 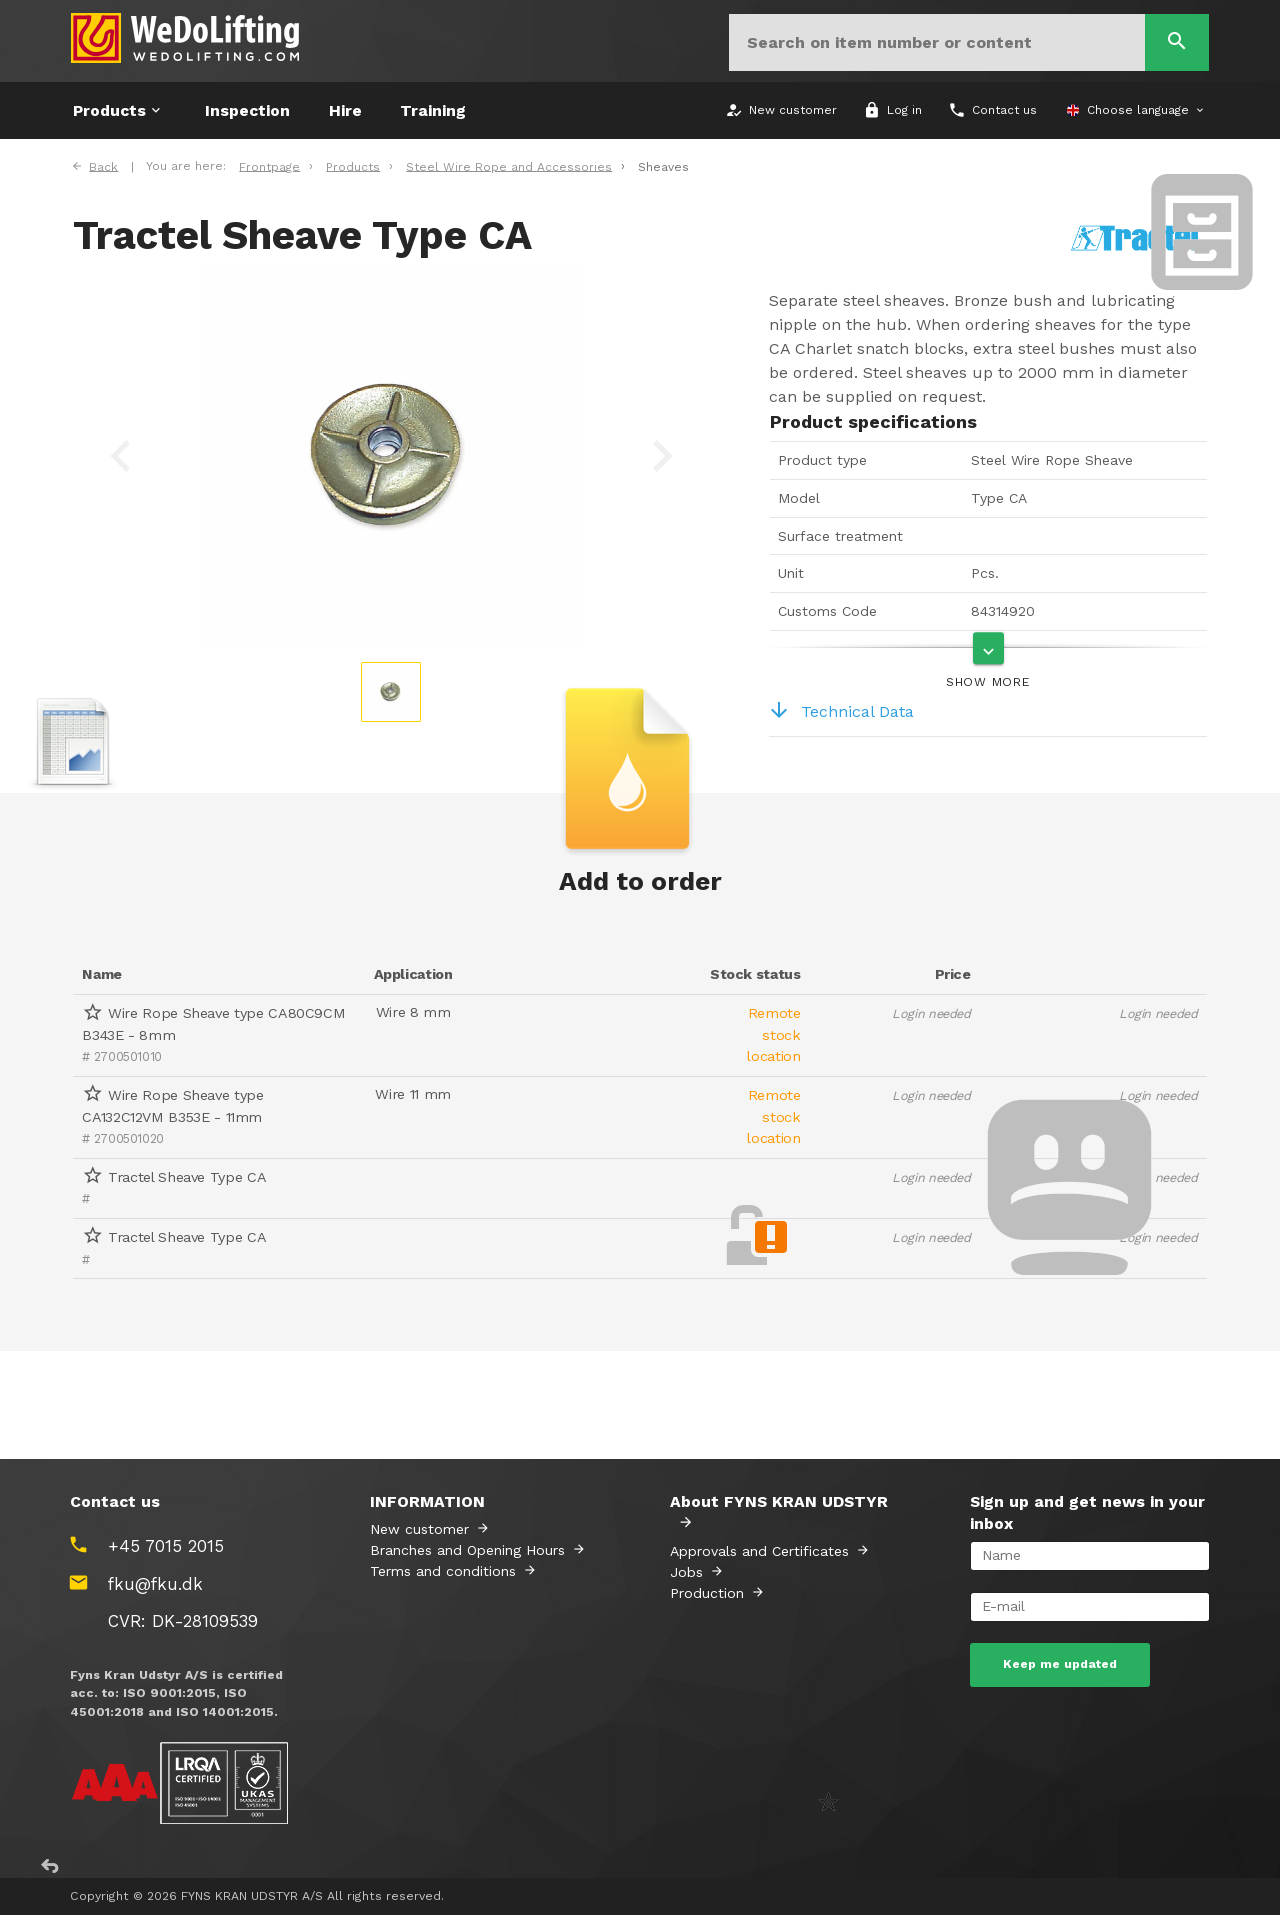 I want to click on open a spreadsheet file, so click(x=74, y=741).